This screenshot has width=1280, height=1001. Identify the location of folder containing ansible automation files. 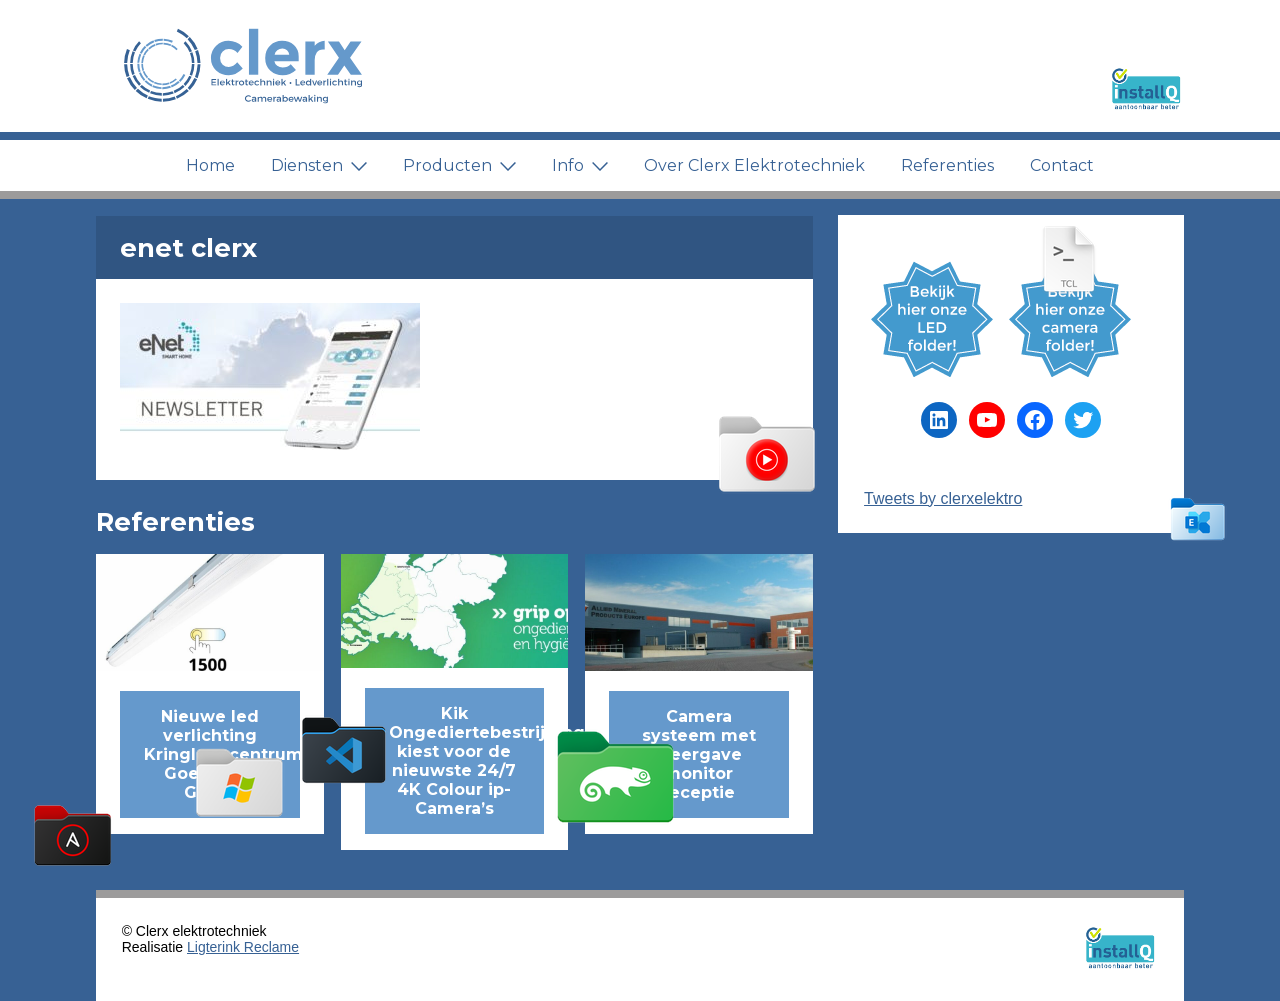
(72, 837).